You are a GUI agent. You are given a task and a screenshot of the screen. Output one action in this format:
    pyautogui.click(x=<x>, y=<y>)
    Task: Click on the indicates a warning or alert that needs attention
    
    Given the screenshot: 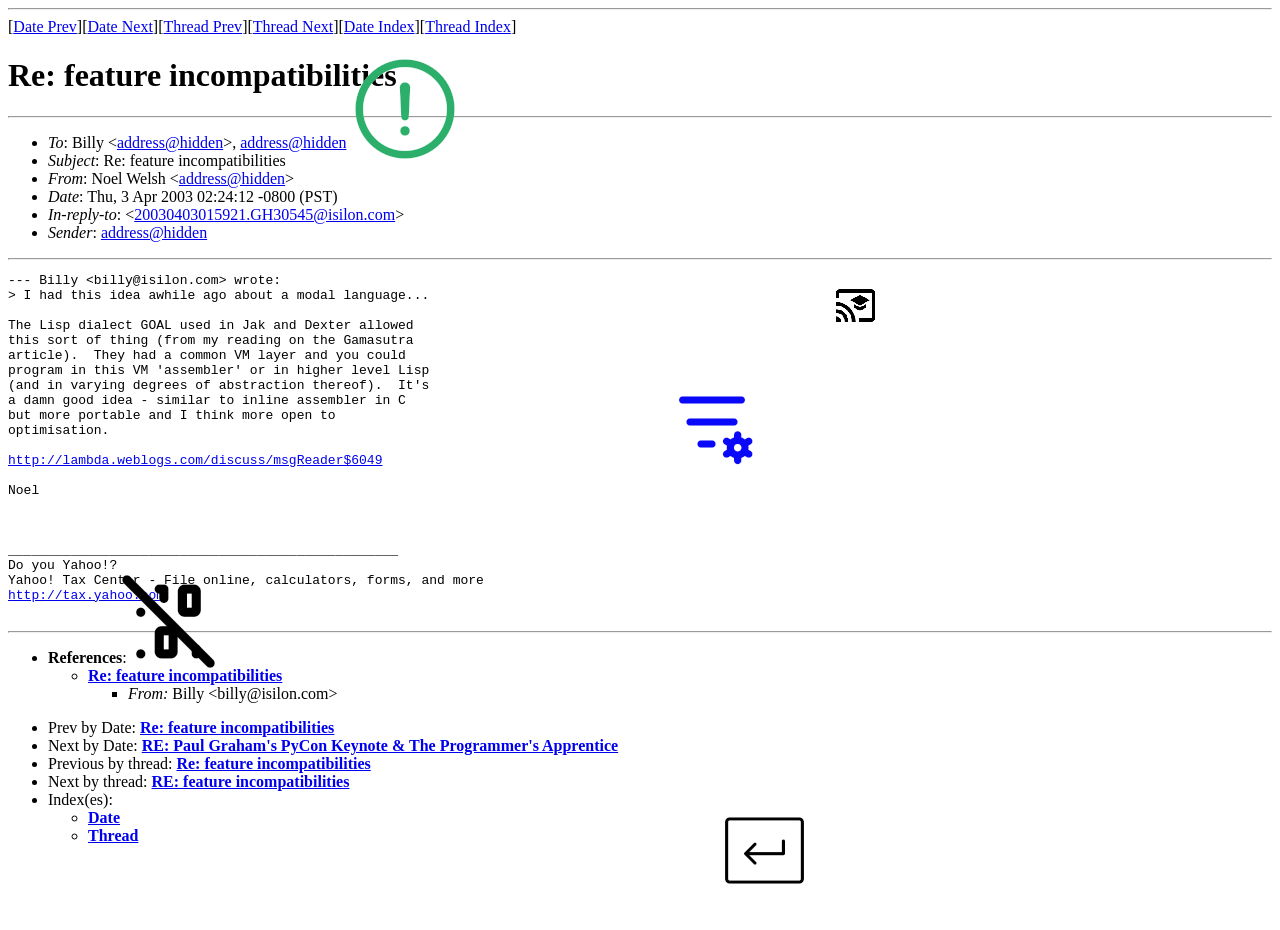 What is the action you would take?
    pyautogui.click(x=405, y=109)
    